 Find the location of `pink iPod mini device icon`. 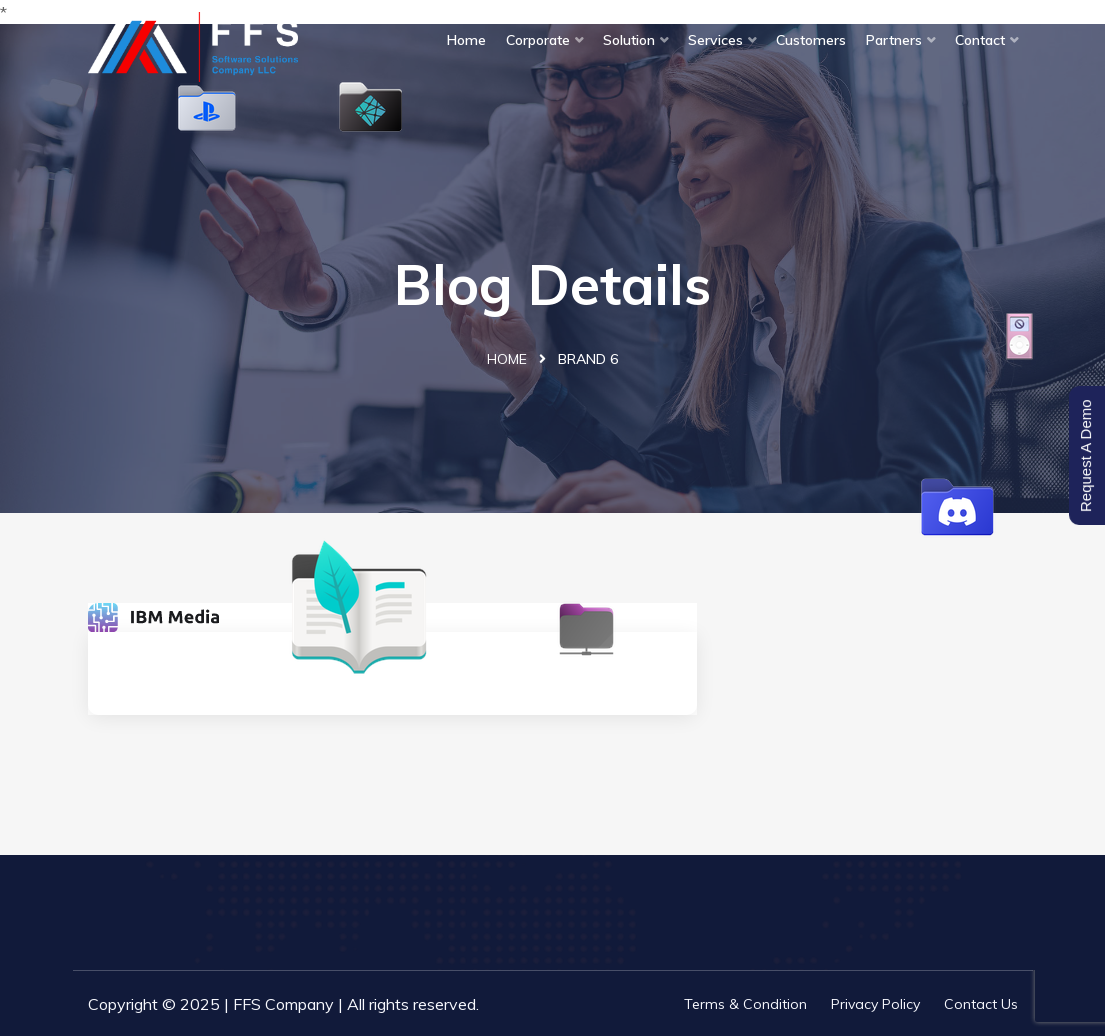

pink iPod mini device icon is located at coordinates (1019, 336).